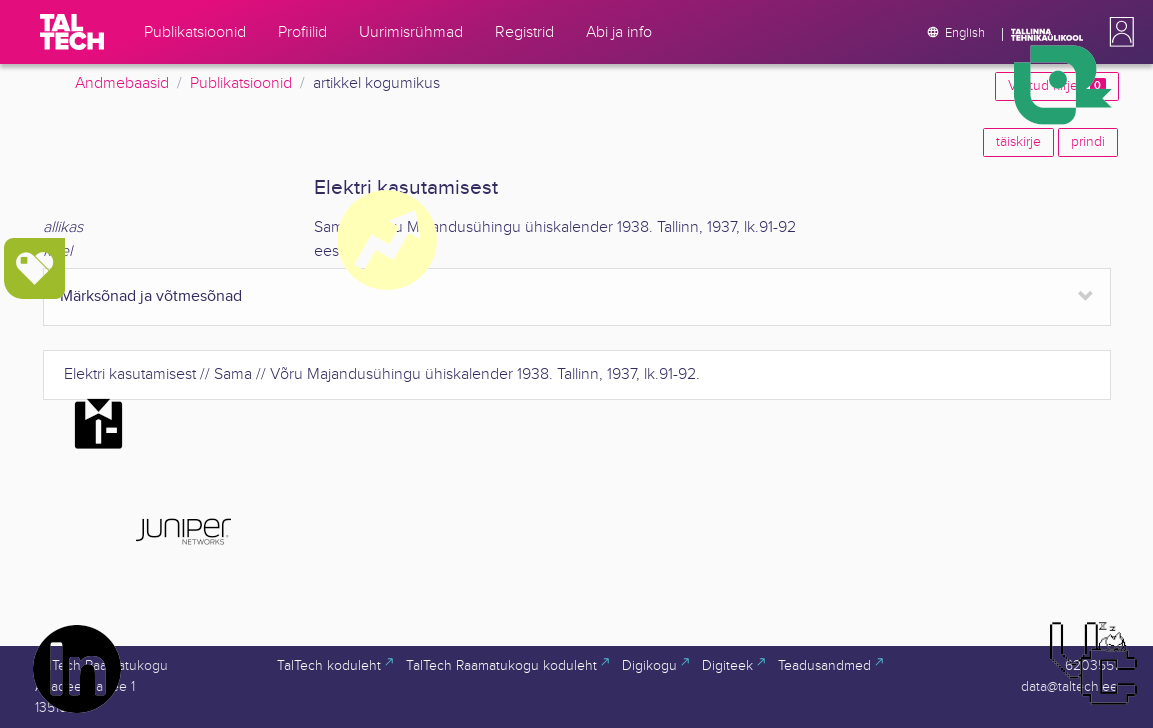 The image size is (1153, 728). What do you see at coordinates (183, 531) in the screenshot?
I see `juniper networks company logo` at bounding box center [183, 531].